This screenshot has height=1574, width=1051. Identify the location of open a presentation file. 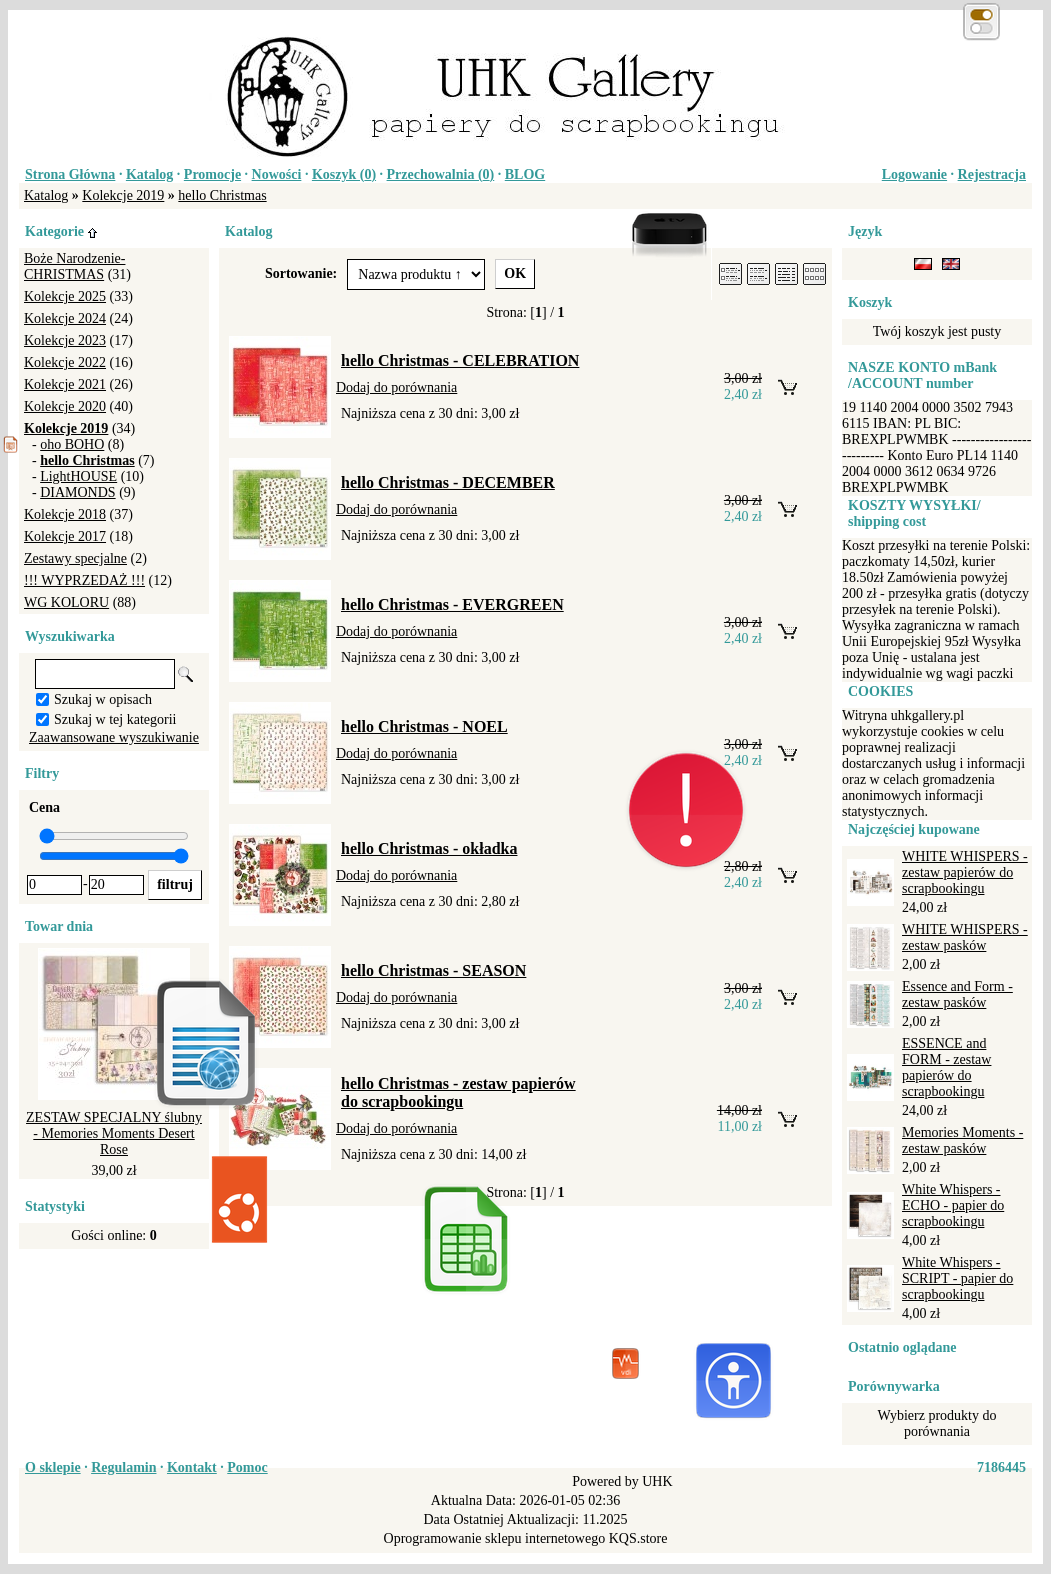
(10, 444).